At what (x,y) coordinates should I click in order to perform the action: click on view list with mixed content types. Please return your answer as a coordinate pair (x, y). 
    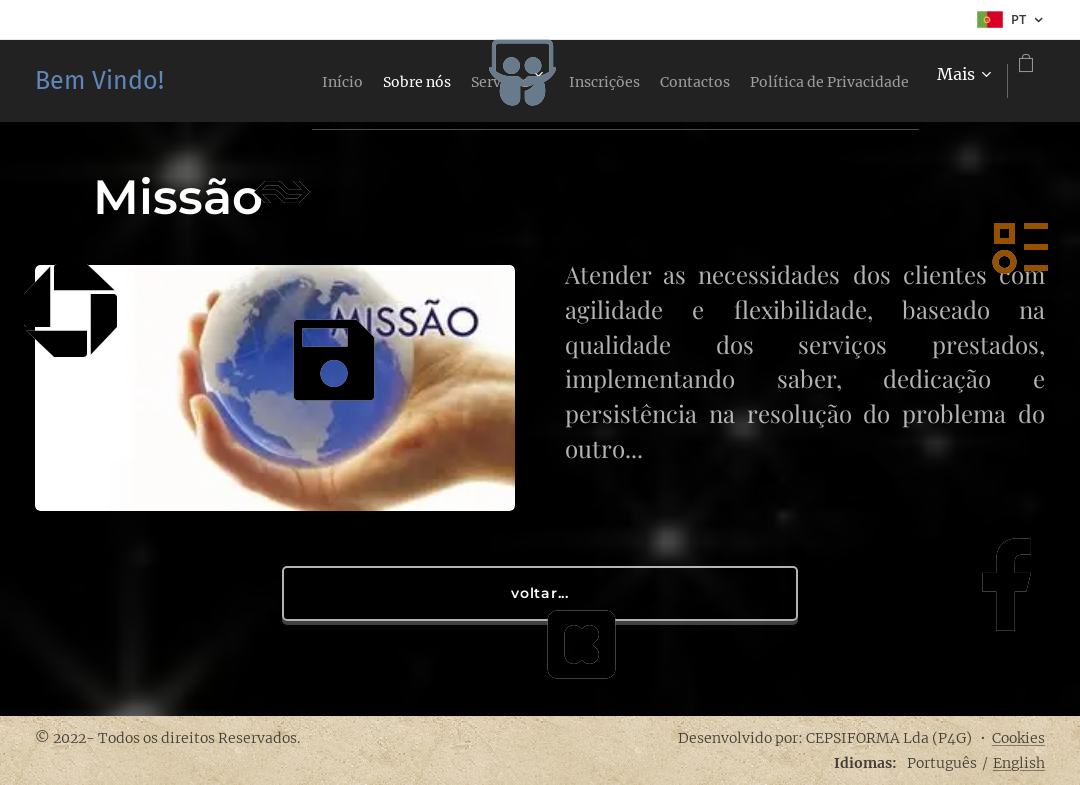
    Looking at the image, I should click on (1021, 247).